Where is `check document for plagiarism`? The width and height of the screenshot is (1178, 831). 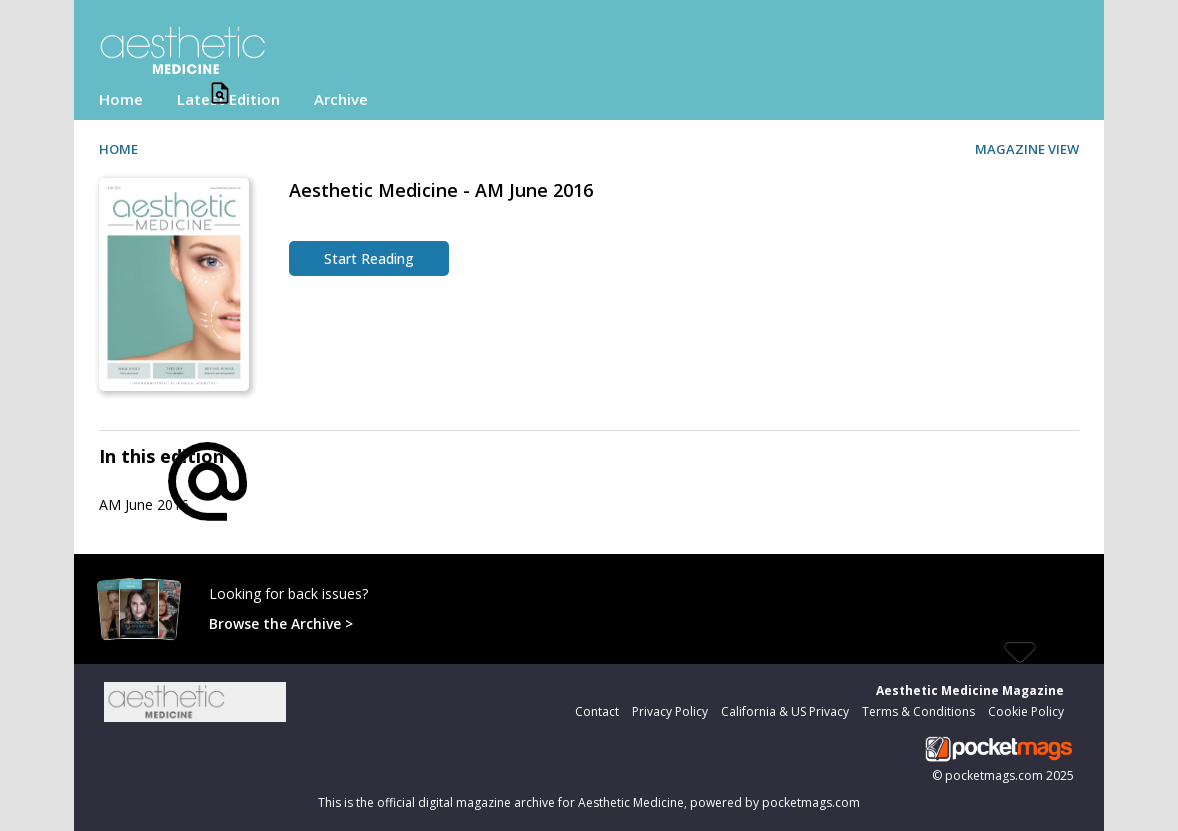
check document for plagiarism is located at coordinates (220, 93).